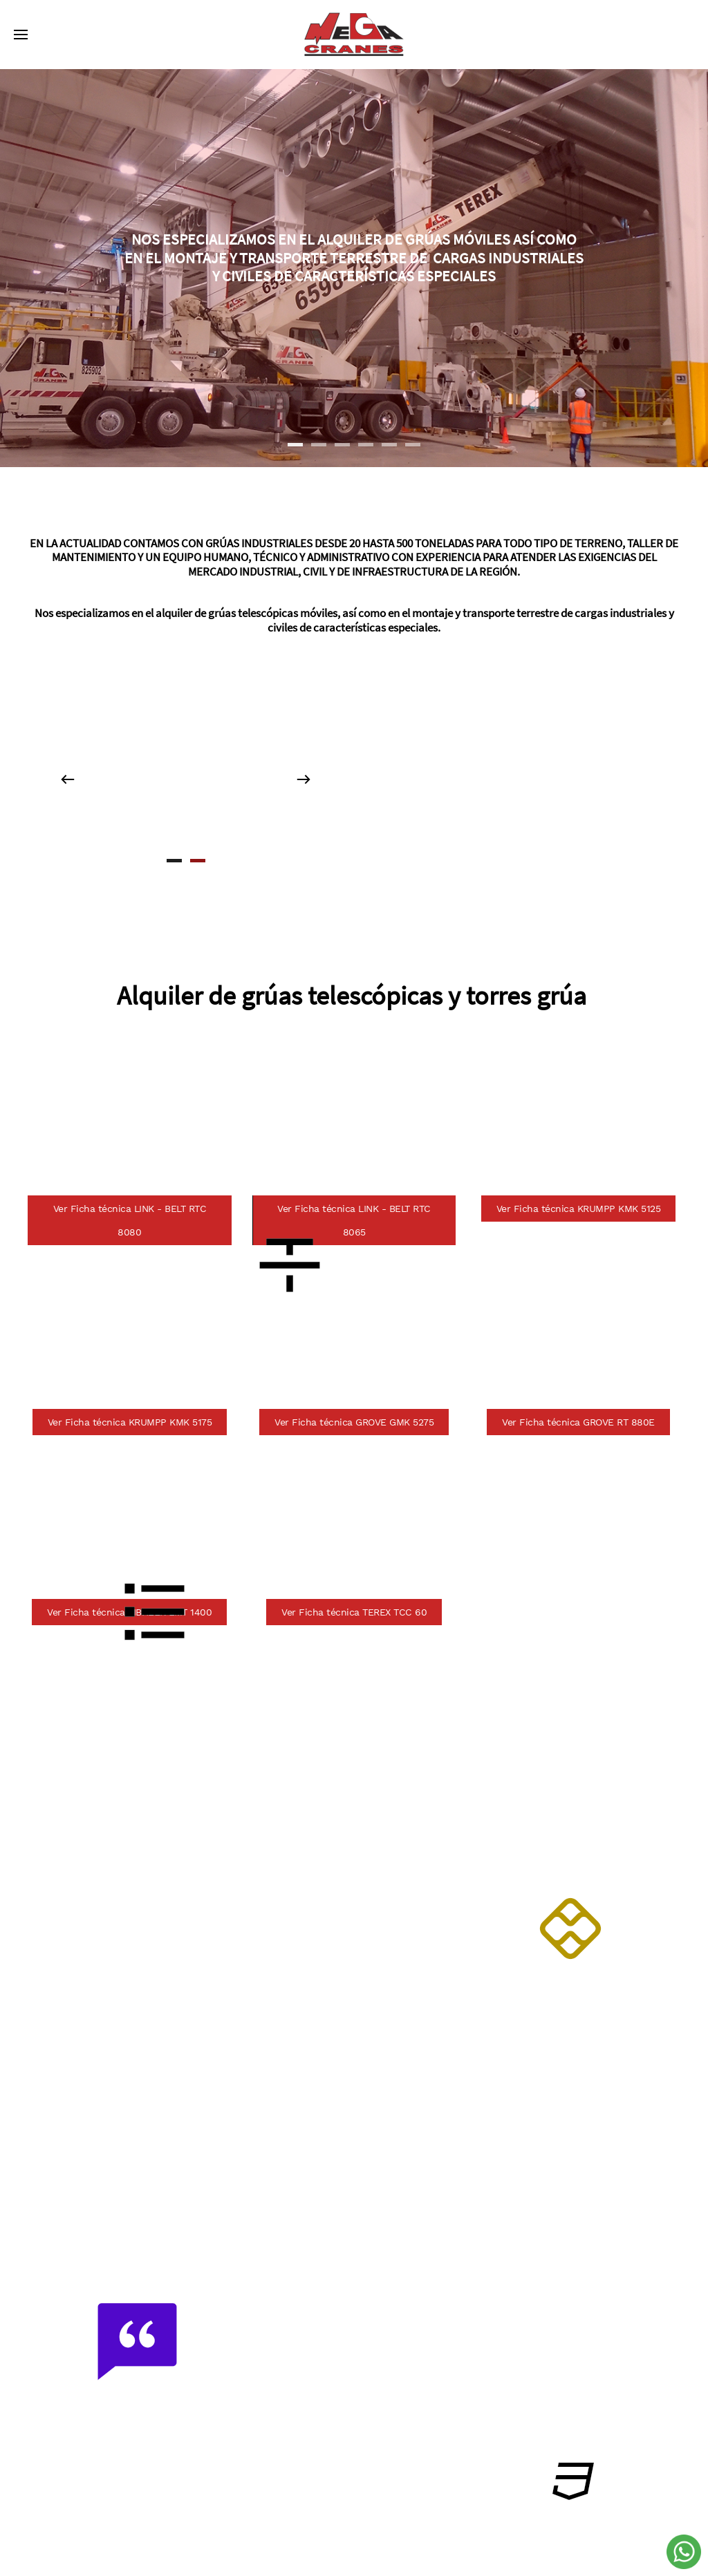 The width and height of the screenshot is (708, 2576). Describe the element at coordinates (137, 2338) in the screenshot. I see `view quoted messages` at that location.